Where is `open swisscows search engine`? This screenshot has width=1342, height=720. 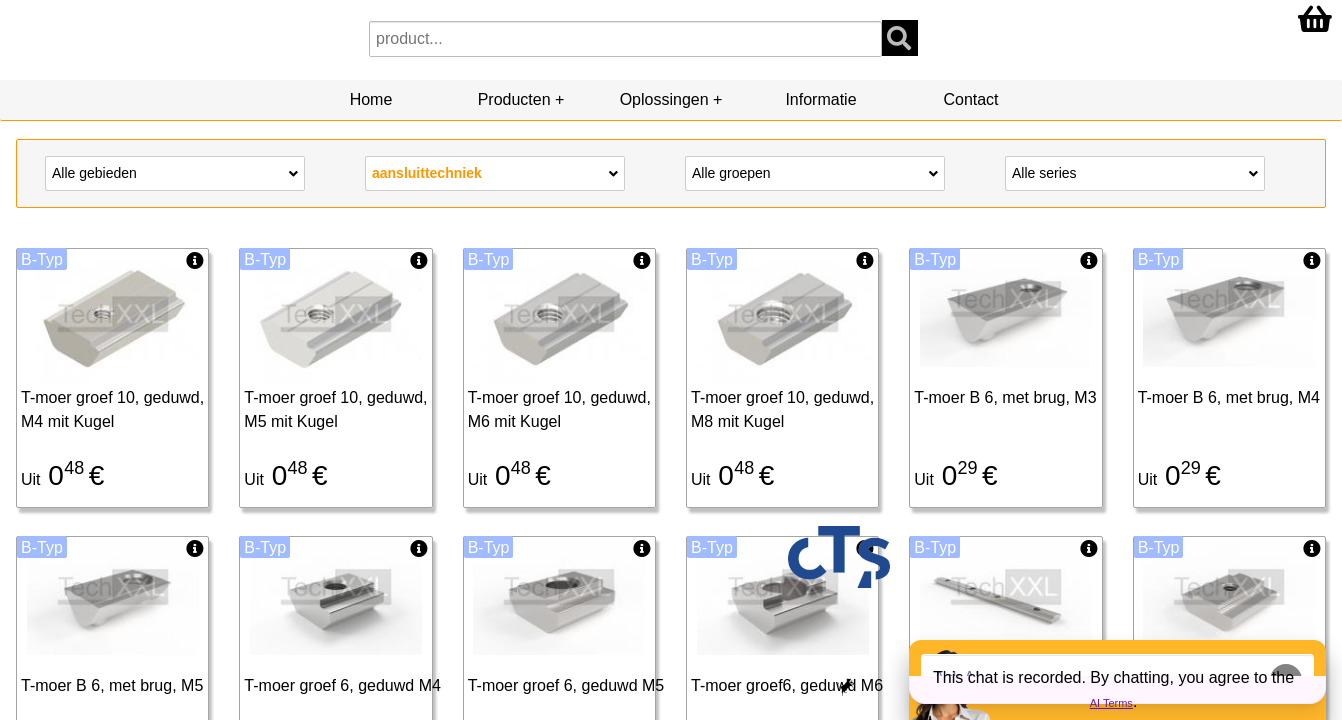 open swisscows search engine is located at coordinates (846, 687).